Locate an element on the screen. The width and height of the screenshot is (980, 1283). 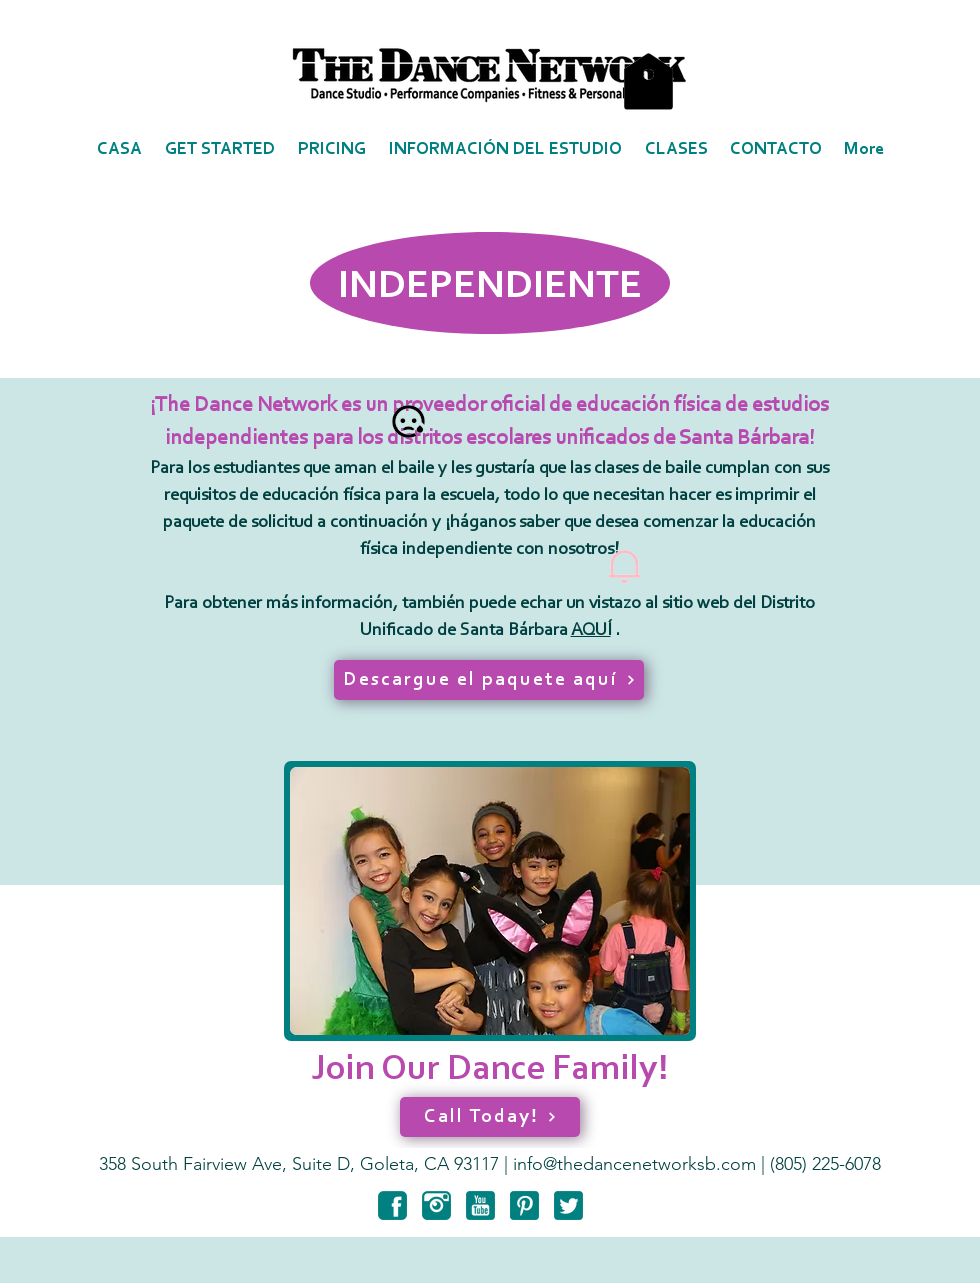
view notifications is located at coordinates (624, 565).